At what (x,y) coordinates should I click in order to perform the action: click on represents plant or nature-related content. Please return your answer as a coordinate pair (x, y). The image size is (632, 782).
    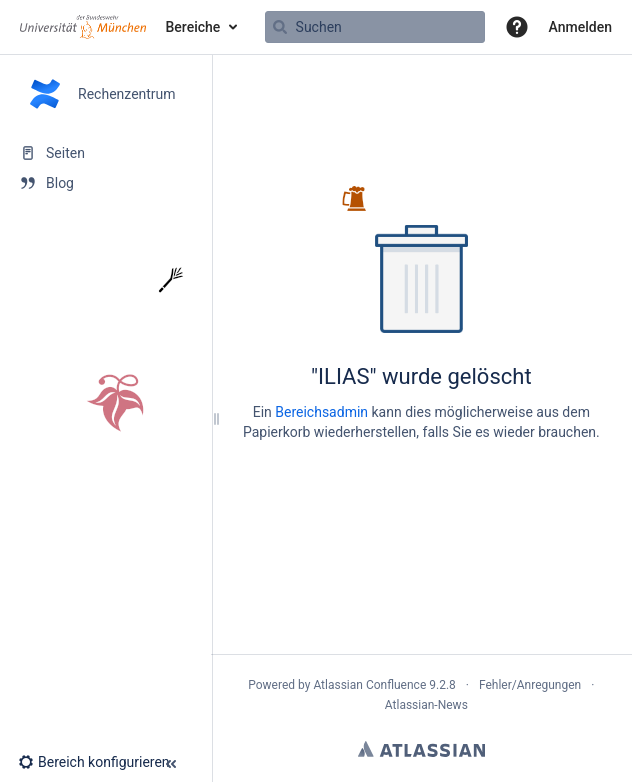
    Looking at the image, I should click on (115, 403).